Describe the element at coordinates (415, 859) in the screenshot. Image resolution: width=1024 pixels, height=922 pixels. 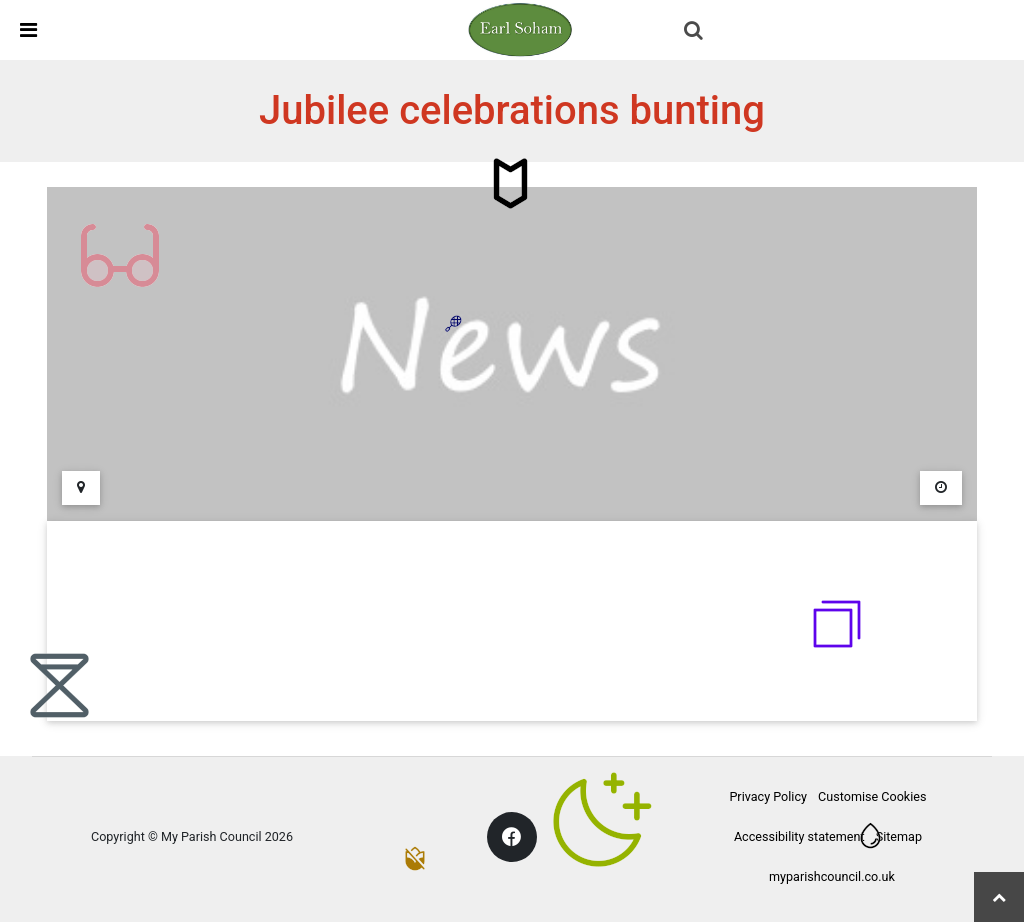
I see `indicates grain-free or no grains` at that location.